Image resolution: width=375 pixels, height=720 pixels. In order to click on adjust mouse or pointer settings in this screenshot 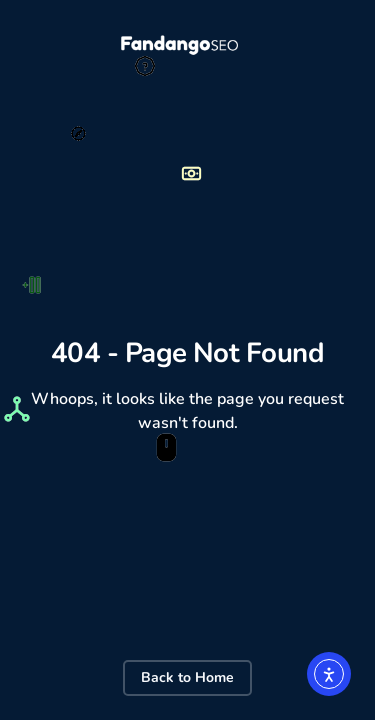, I will do `click(166, 447)`.